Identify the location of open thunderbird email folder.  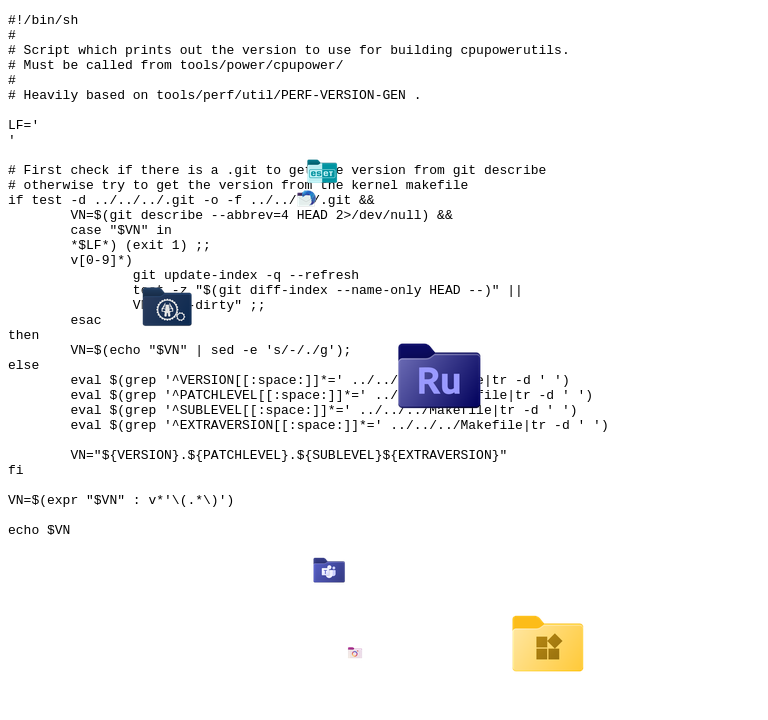
(306, 200).